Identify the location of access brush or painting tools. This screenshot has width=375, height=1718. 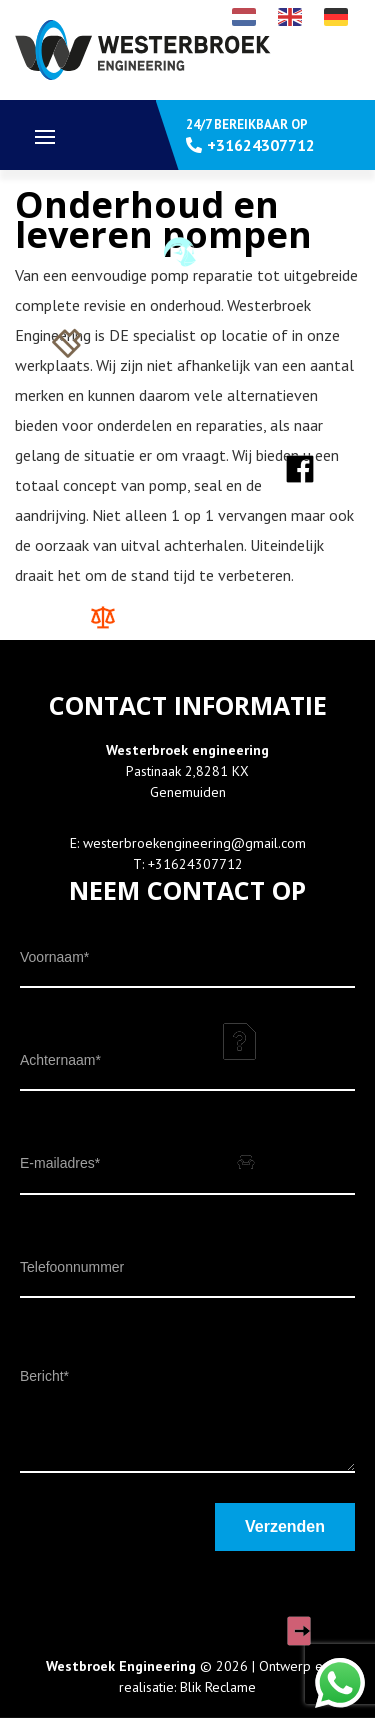
(67, 342).